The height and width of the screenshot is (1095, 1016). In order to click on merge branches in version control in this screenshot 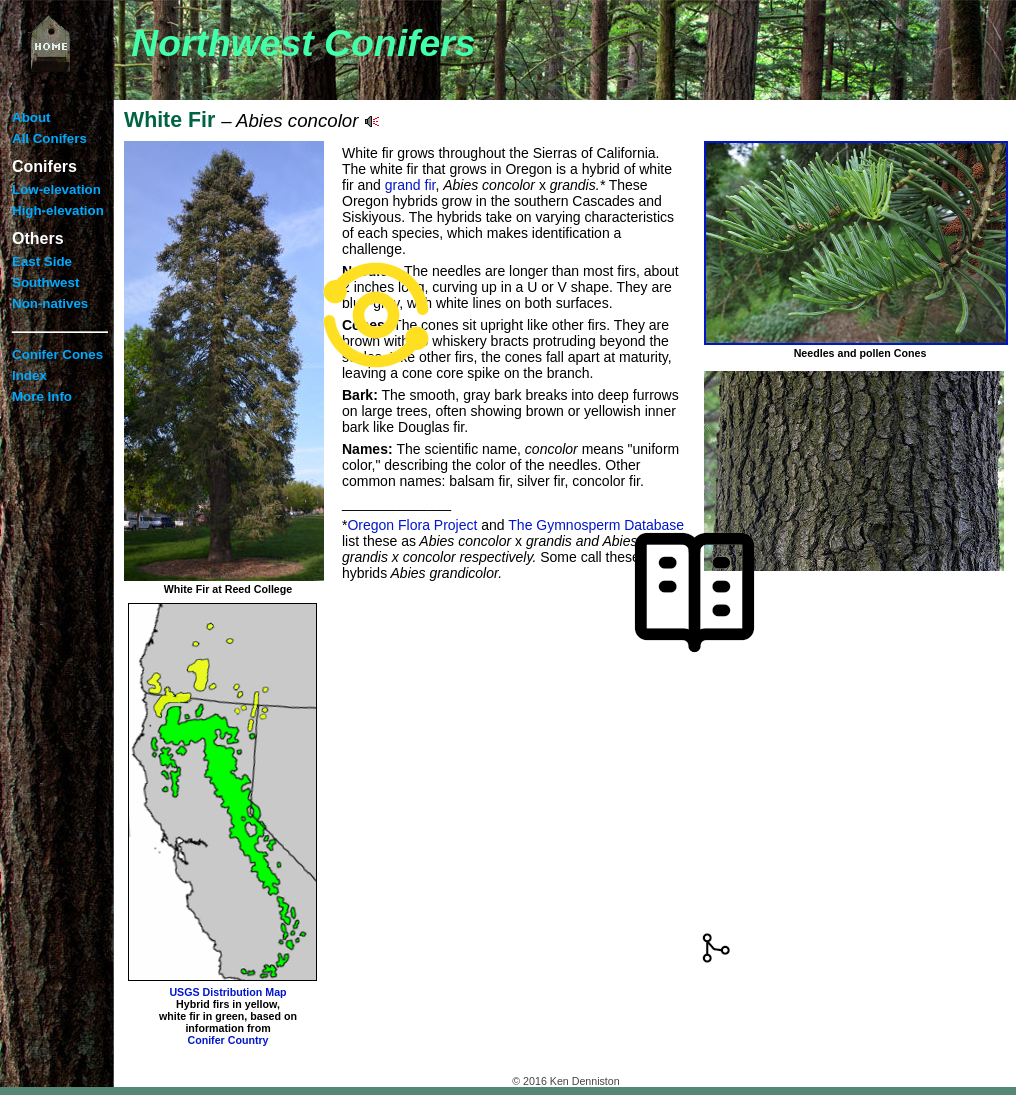, I will do `click(714, 948)`.